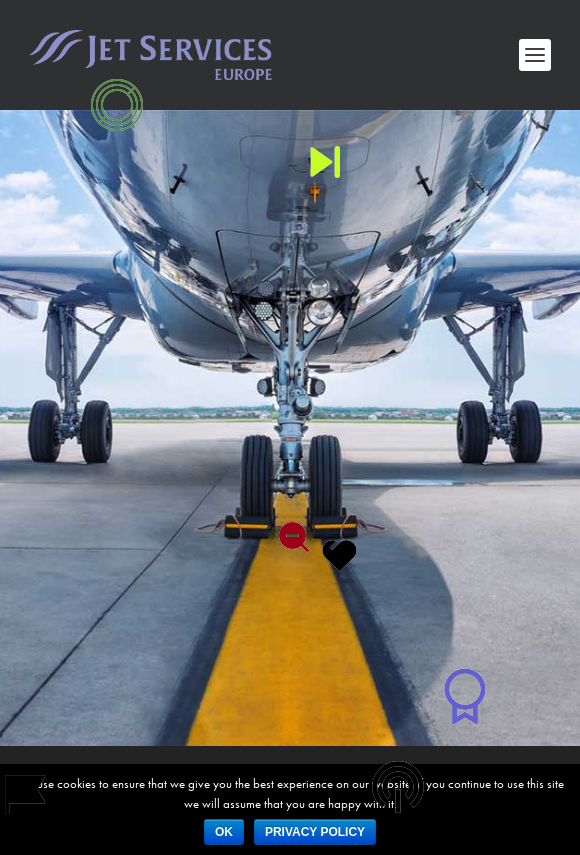  Describe the element at coordinates (25, 793) in the screenshot. I see `flag or mark an item for follow-up` at that location.